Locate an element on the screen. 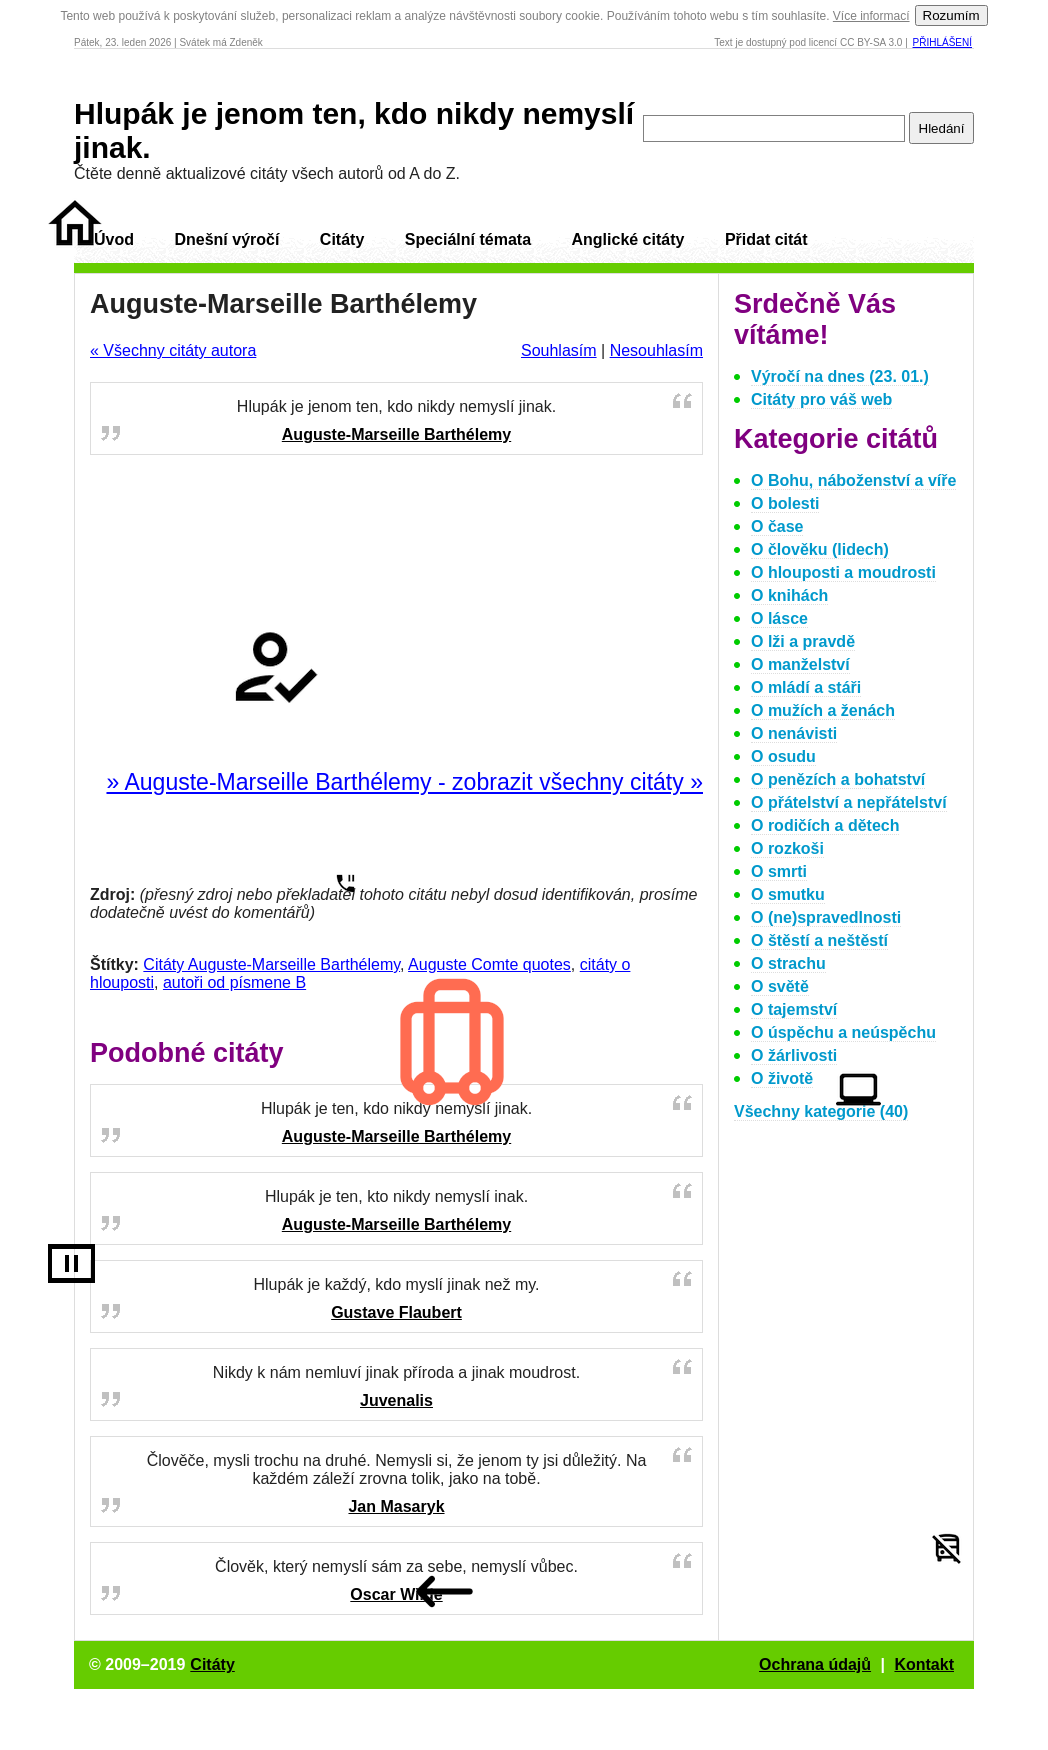  access windows laptop settings is located at coordinates (858, 1090).